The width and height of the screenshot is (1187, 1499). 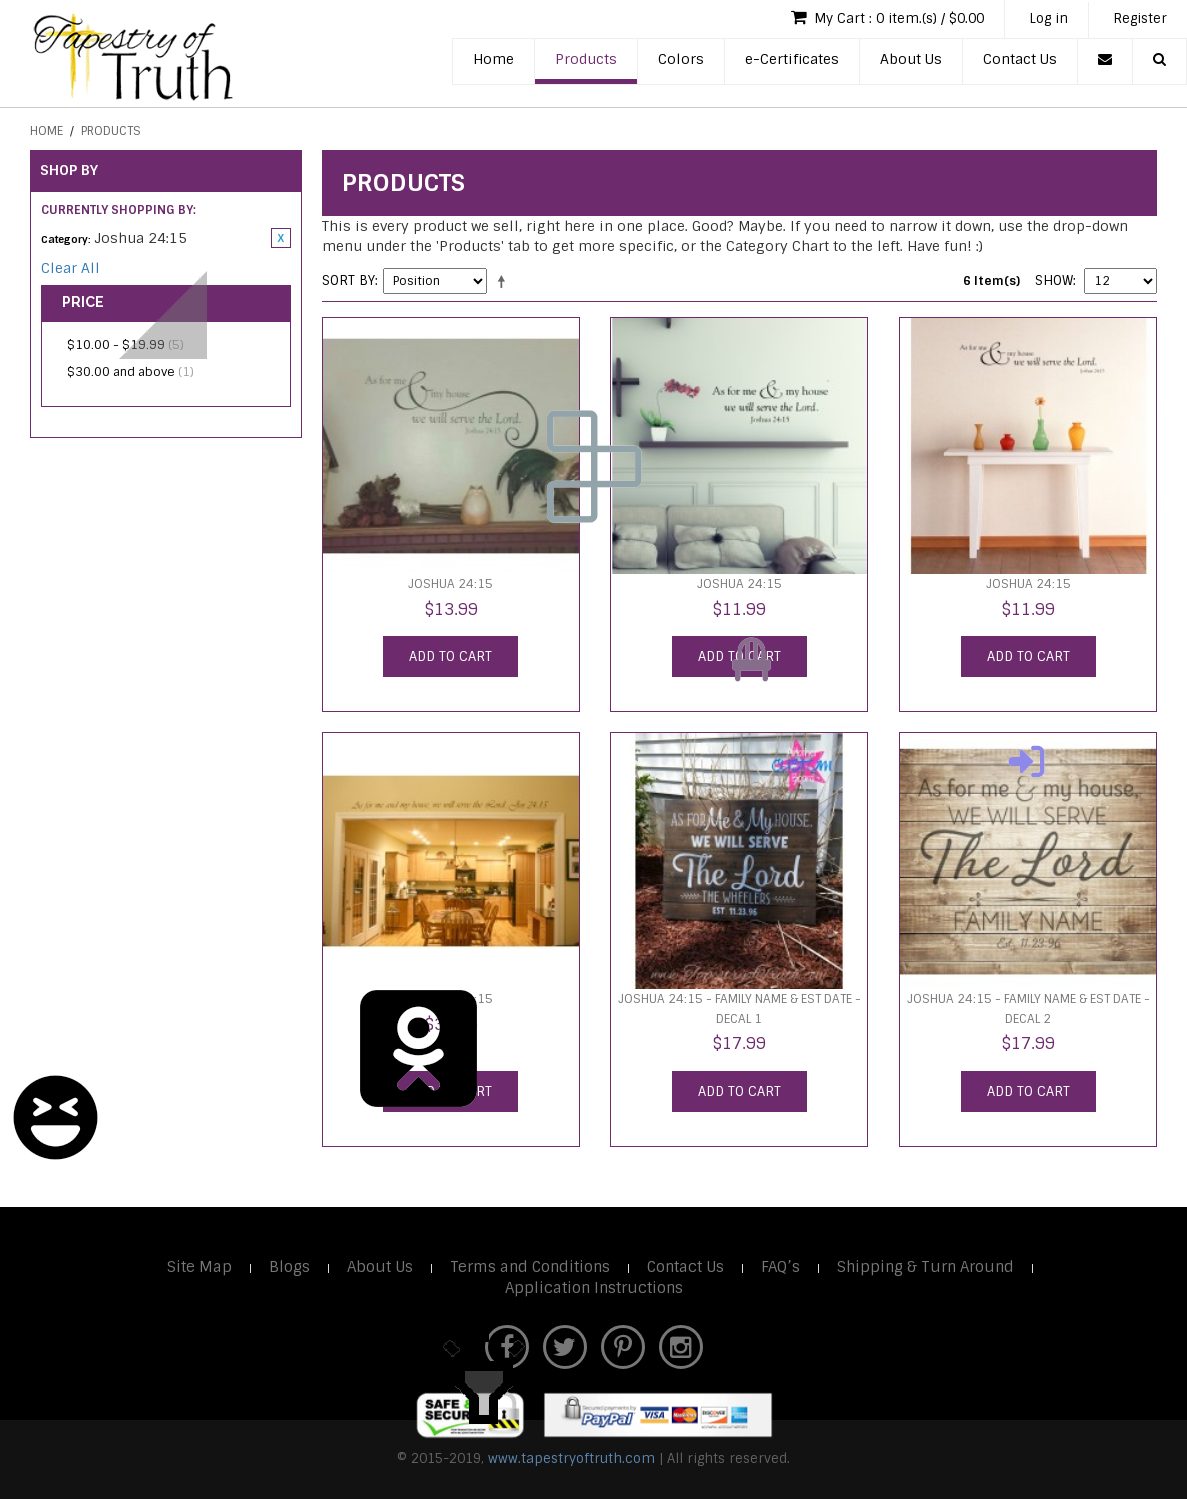 What do you see at coordinates (585, 466) in the screenshot?
I see `open Replit coding environment` at bounding box center [585, 466].